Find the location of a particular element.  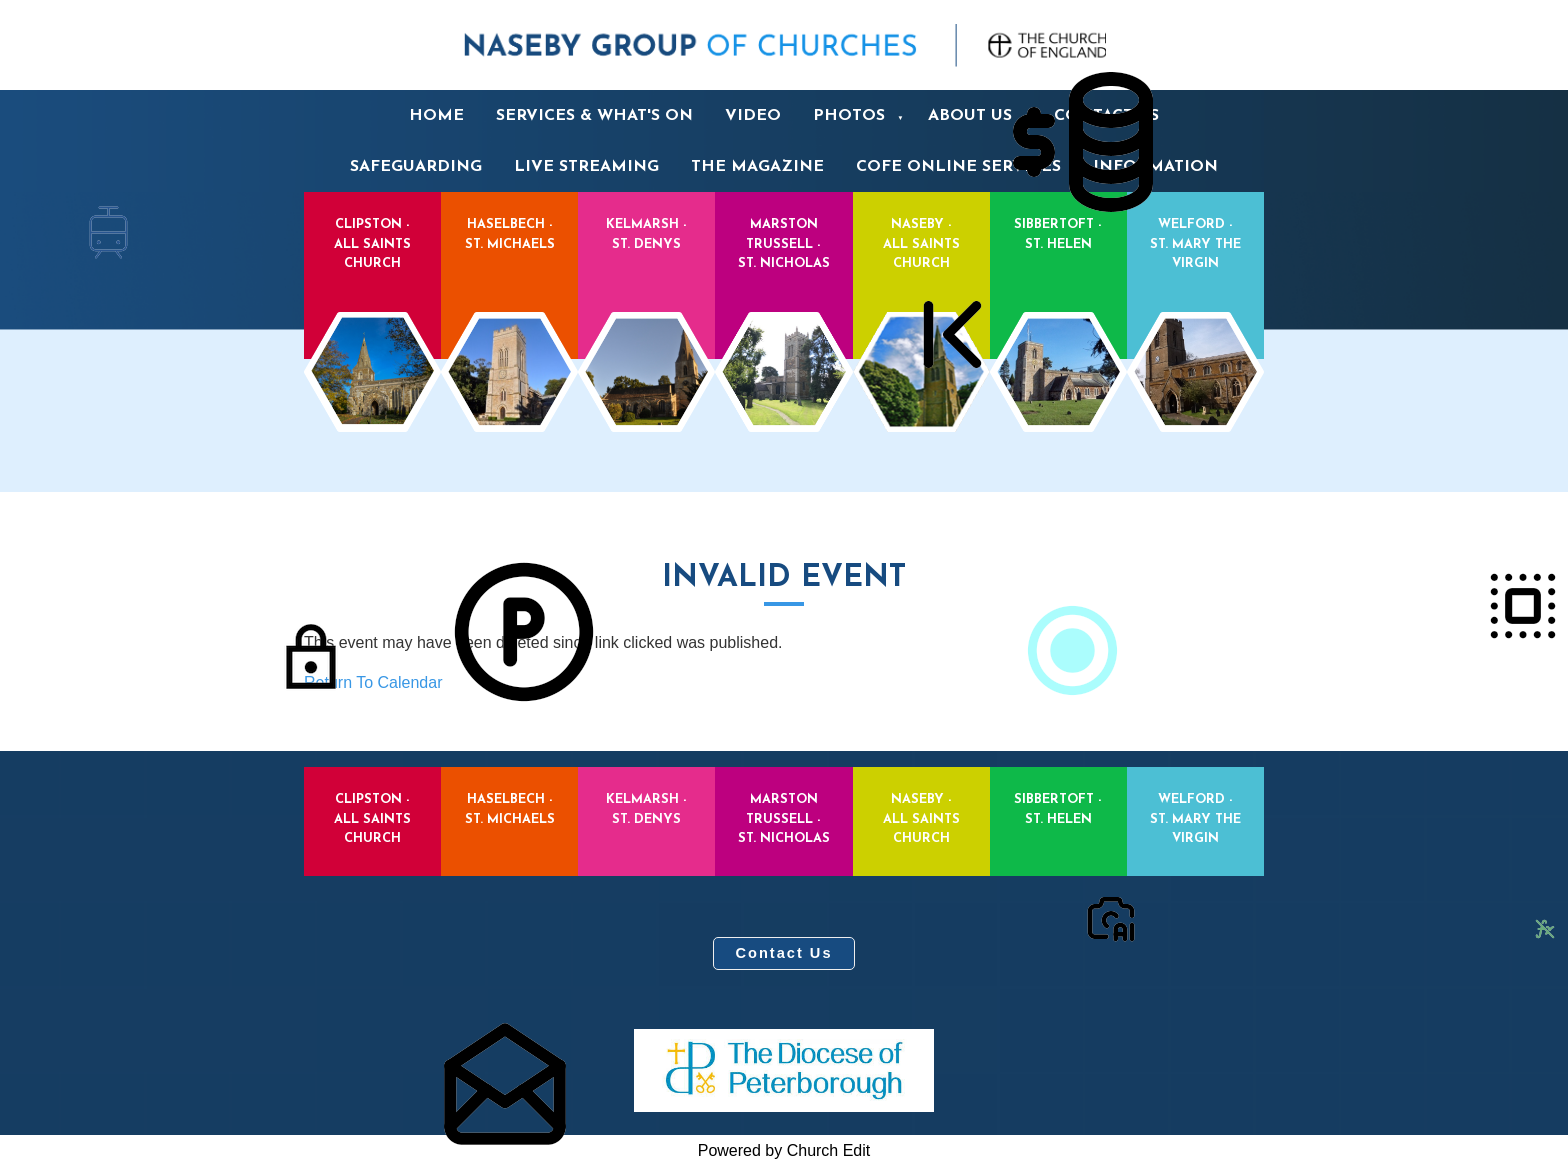

disable math function or formula mode is located at coordinates (1545, 929).